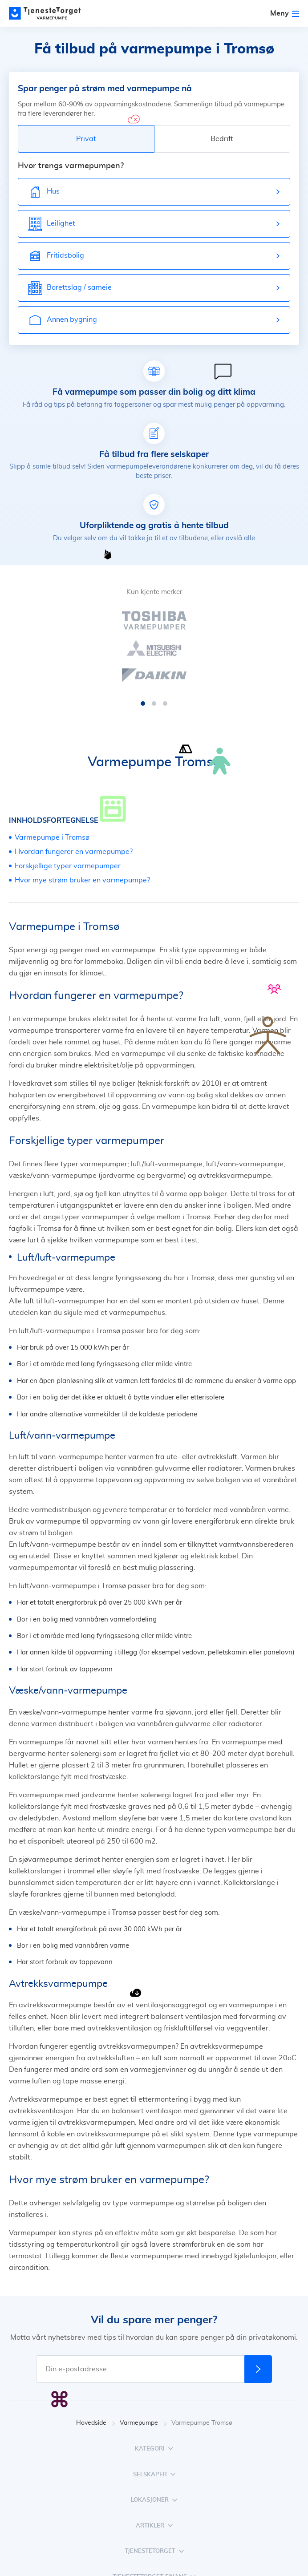  What do you see at coordinates (135, 1993) in the screenshot?
I see `download from the cloud` at bounding box center [135, 1993].